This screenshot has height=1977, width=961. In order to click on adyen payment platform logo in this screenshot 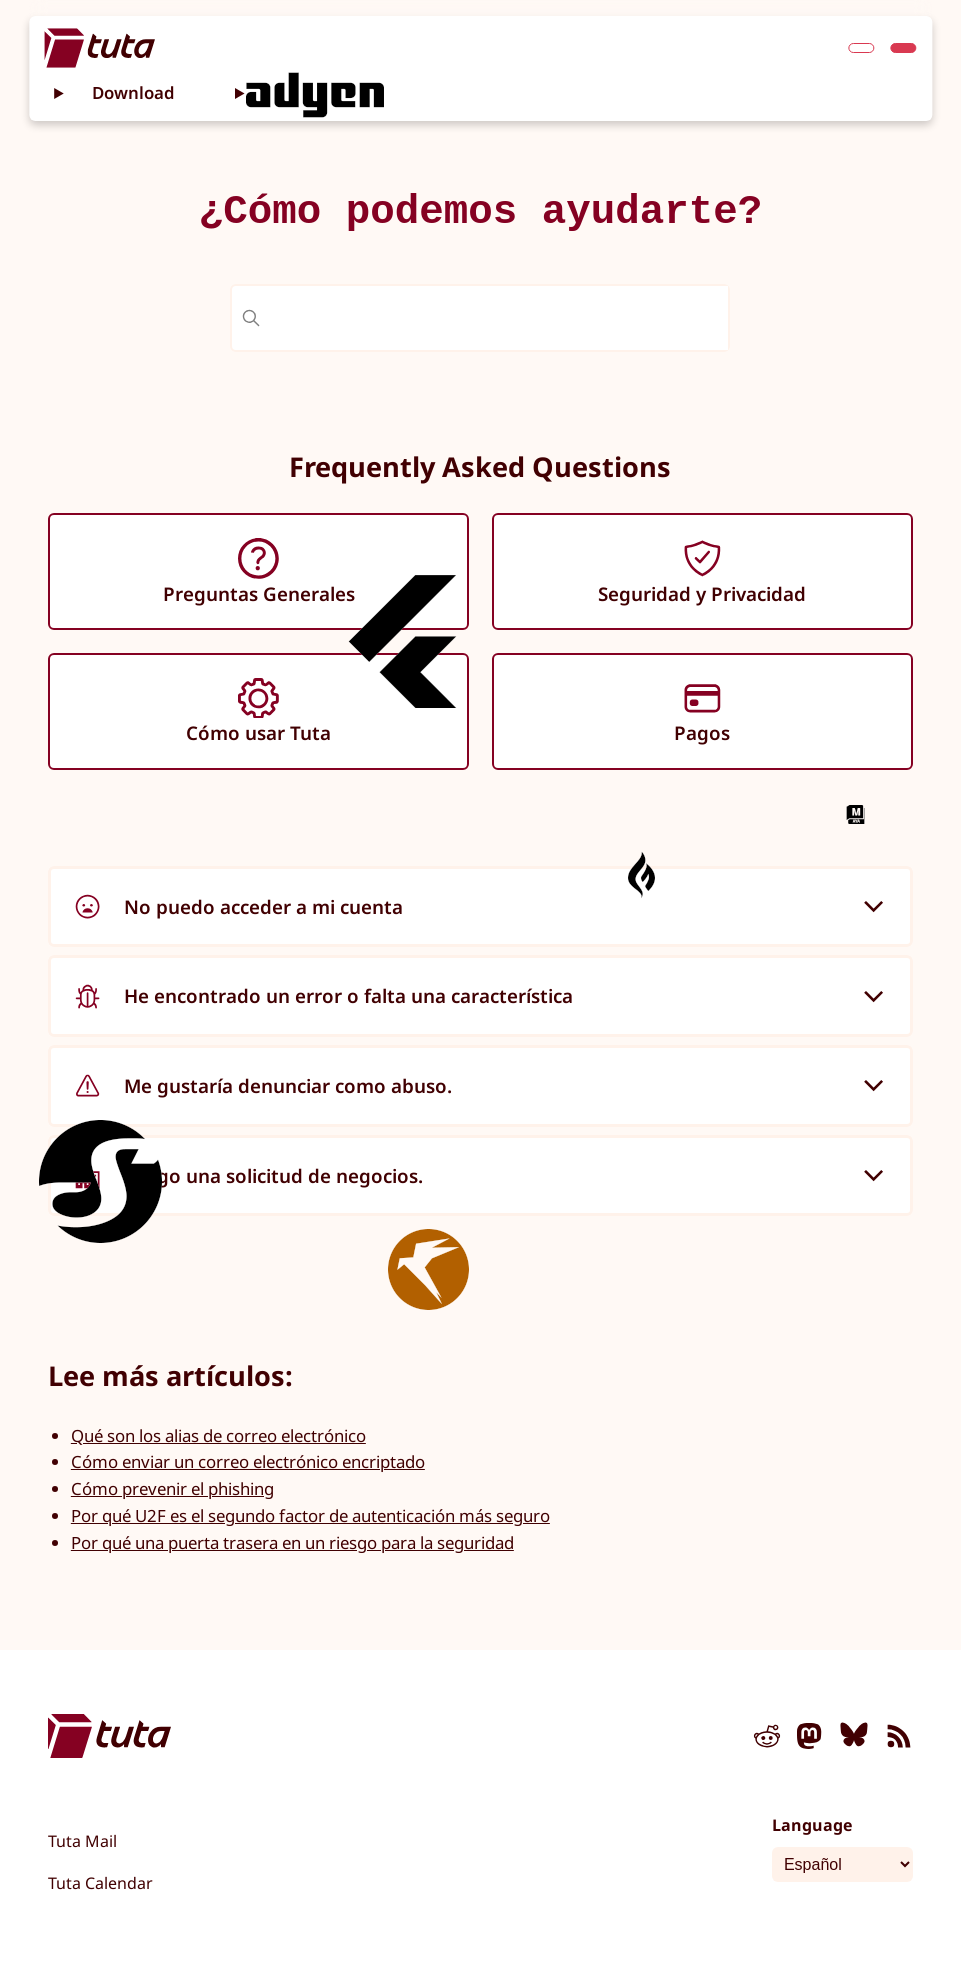, I will do `click(315, 95)`.